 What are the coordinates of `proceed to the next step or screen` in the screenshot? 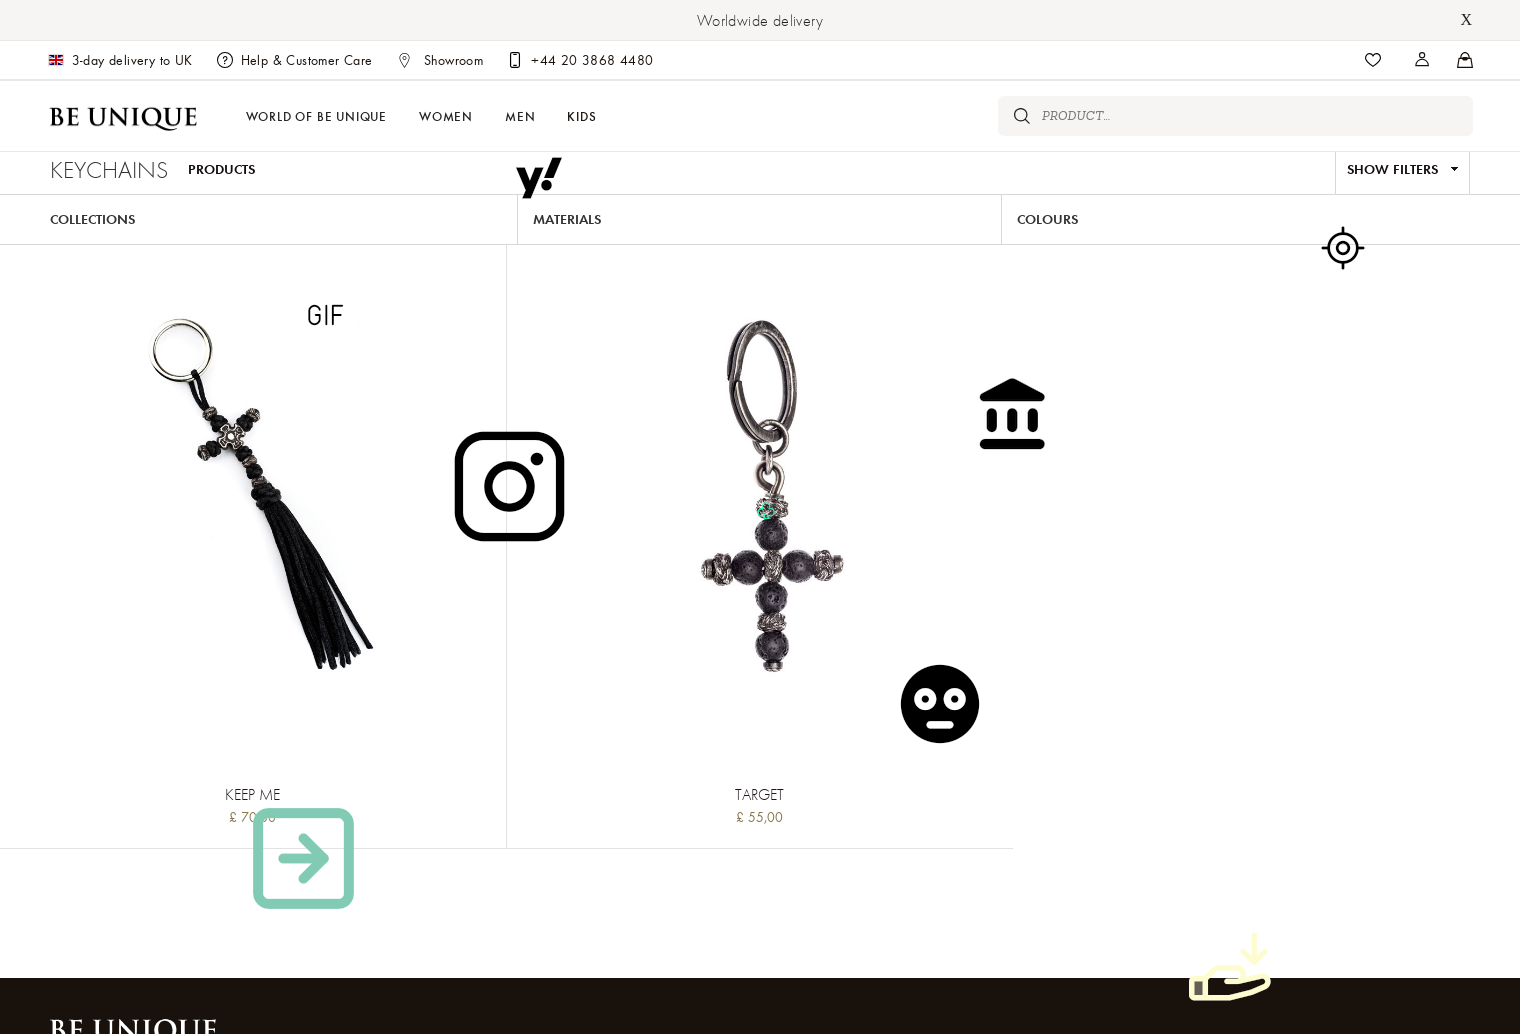 It's located at (303, 858).